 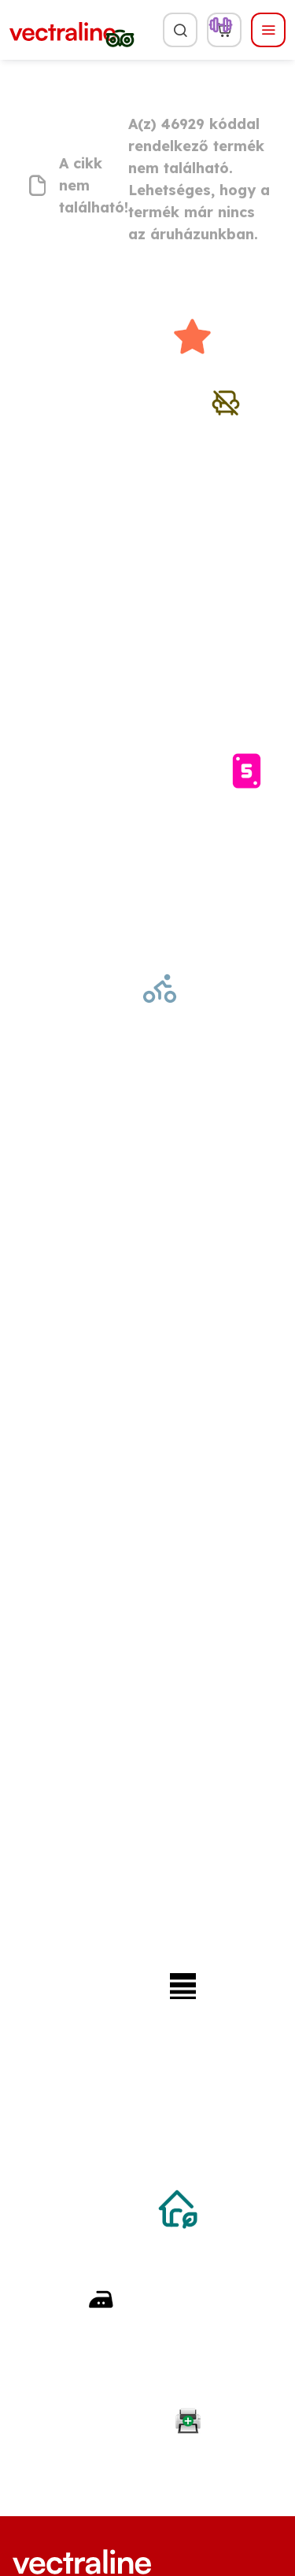 What do you see at coordinates (226, 403) in the screenshot?
I see `seating unavailable or disabled` at bounding box center [226, 403].